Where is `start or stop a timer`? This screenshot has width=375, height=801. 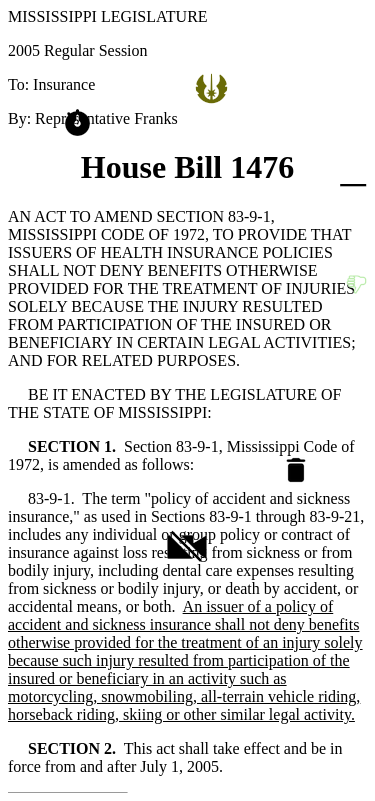
start or stop a timer is located at coordinates (77, 122).